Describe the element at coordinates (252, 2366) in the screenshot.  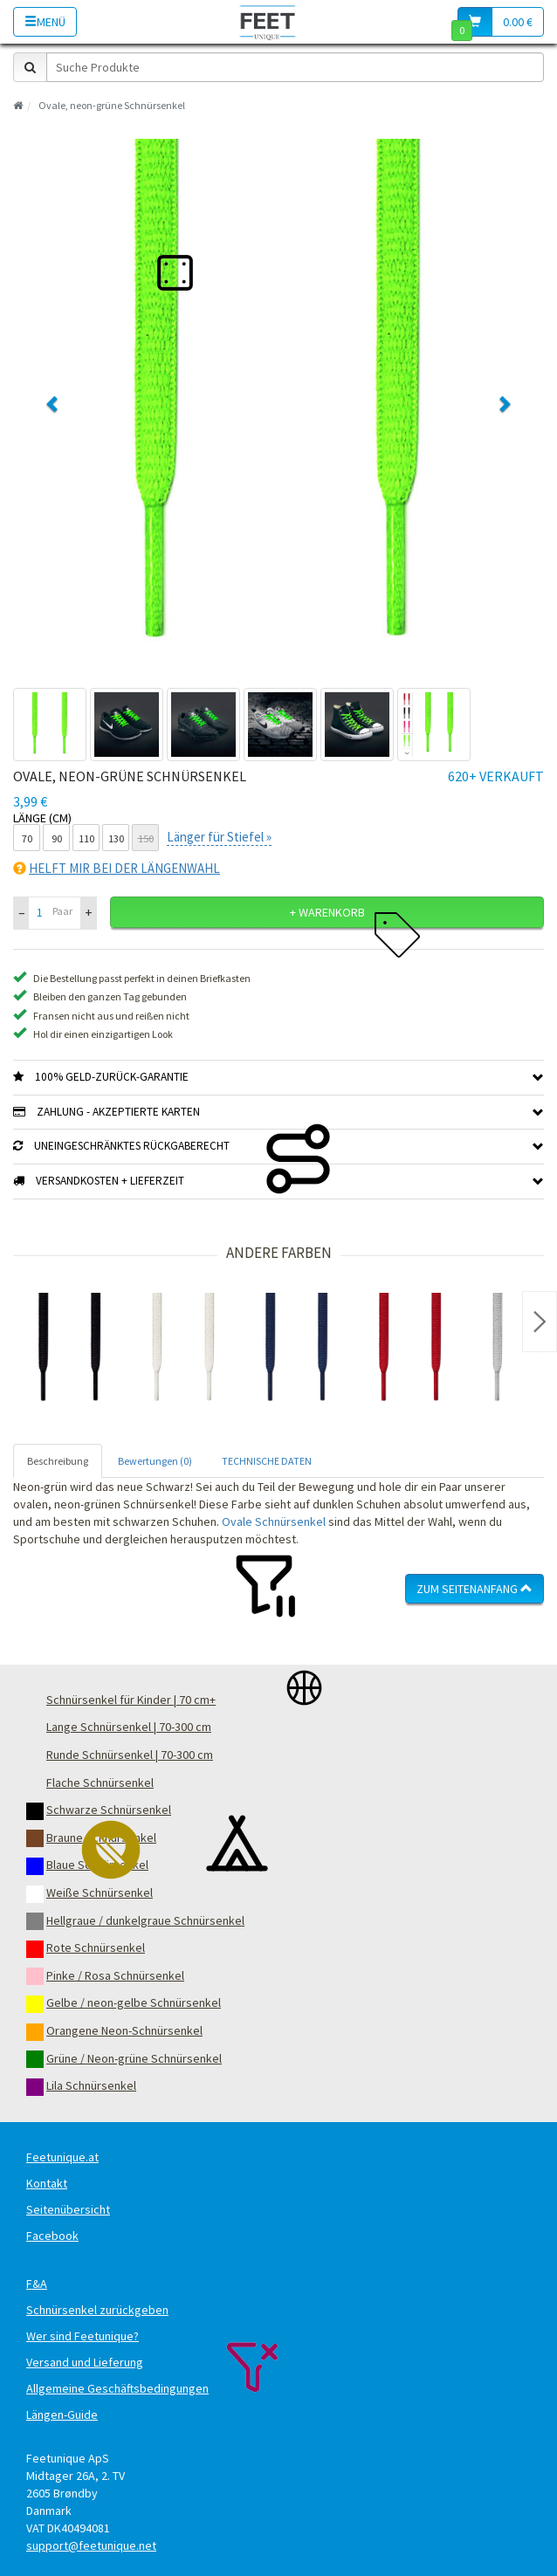
I see `clear all active filters` at that location.